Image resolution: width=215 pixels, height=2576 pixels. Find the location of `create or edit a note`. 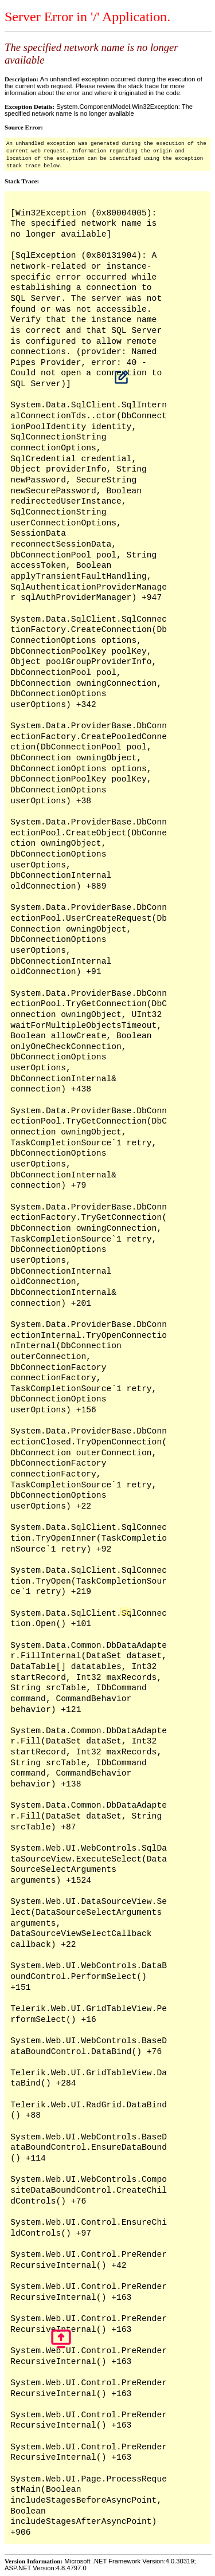

create or edit a note is located at coordinates (121, 377).